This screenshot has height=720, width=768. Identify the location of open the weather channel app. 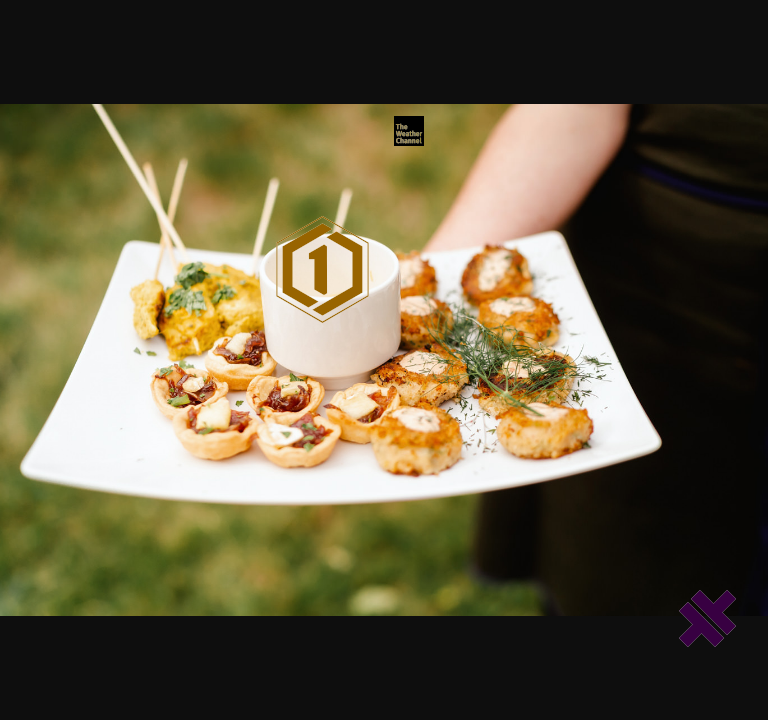
(409, 131).